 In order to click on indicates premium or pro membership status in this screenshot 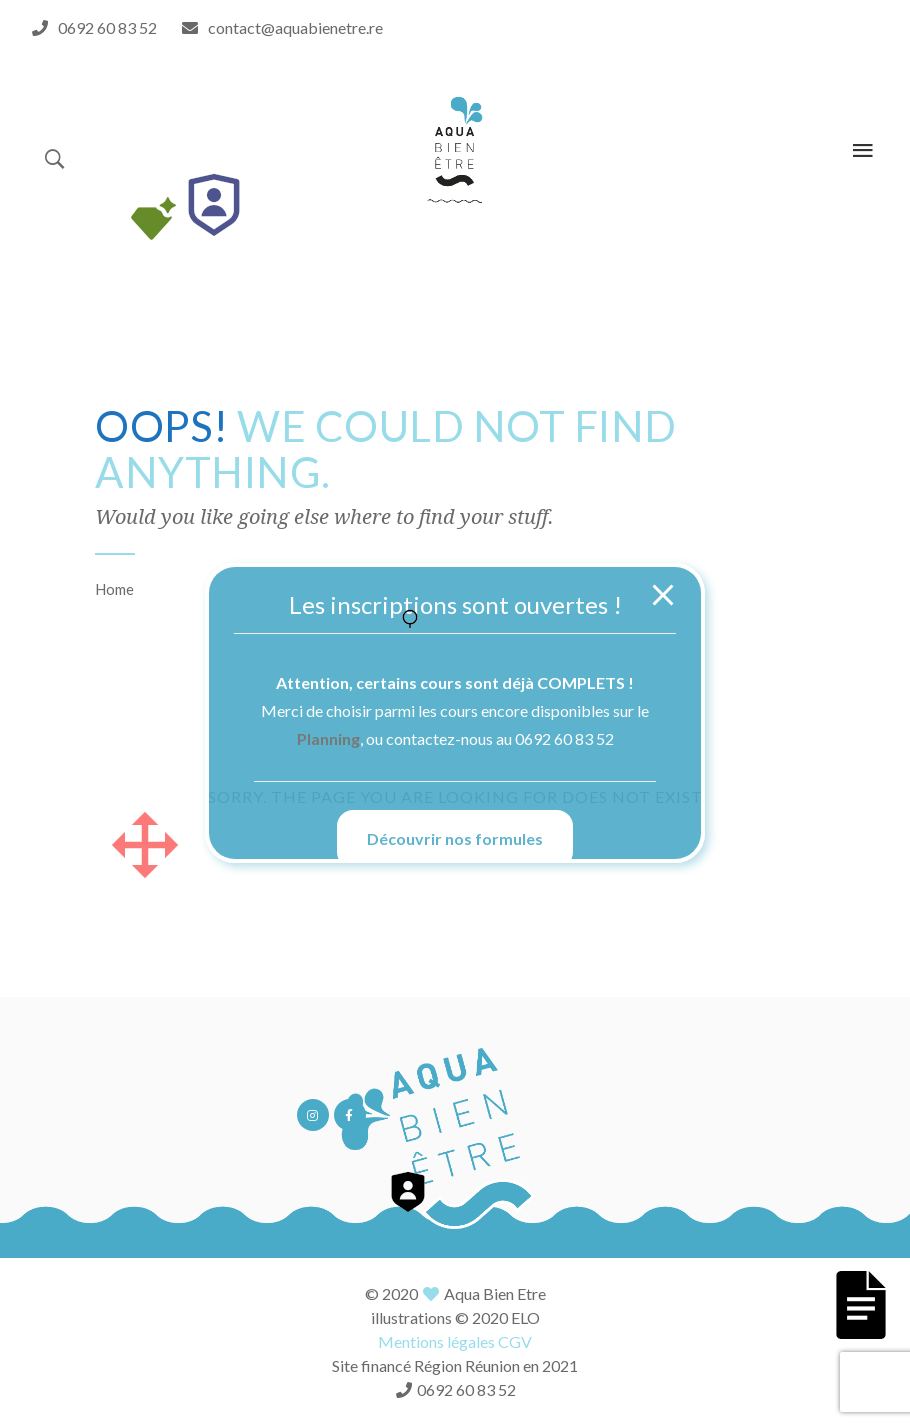, I will do `click(153, 219)`.